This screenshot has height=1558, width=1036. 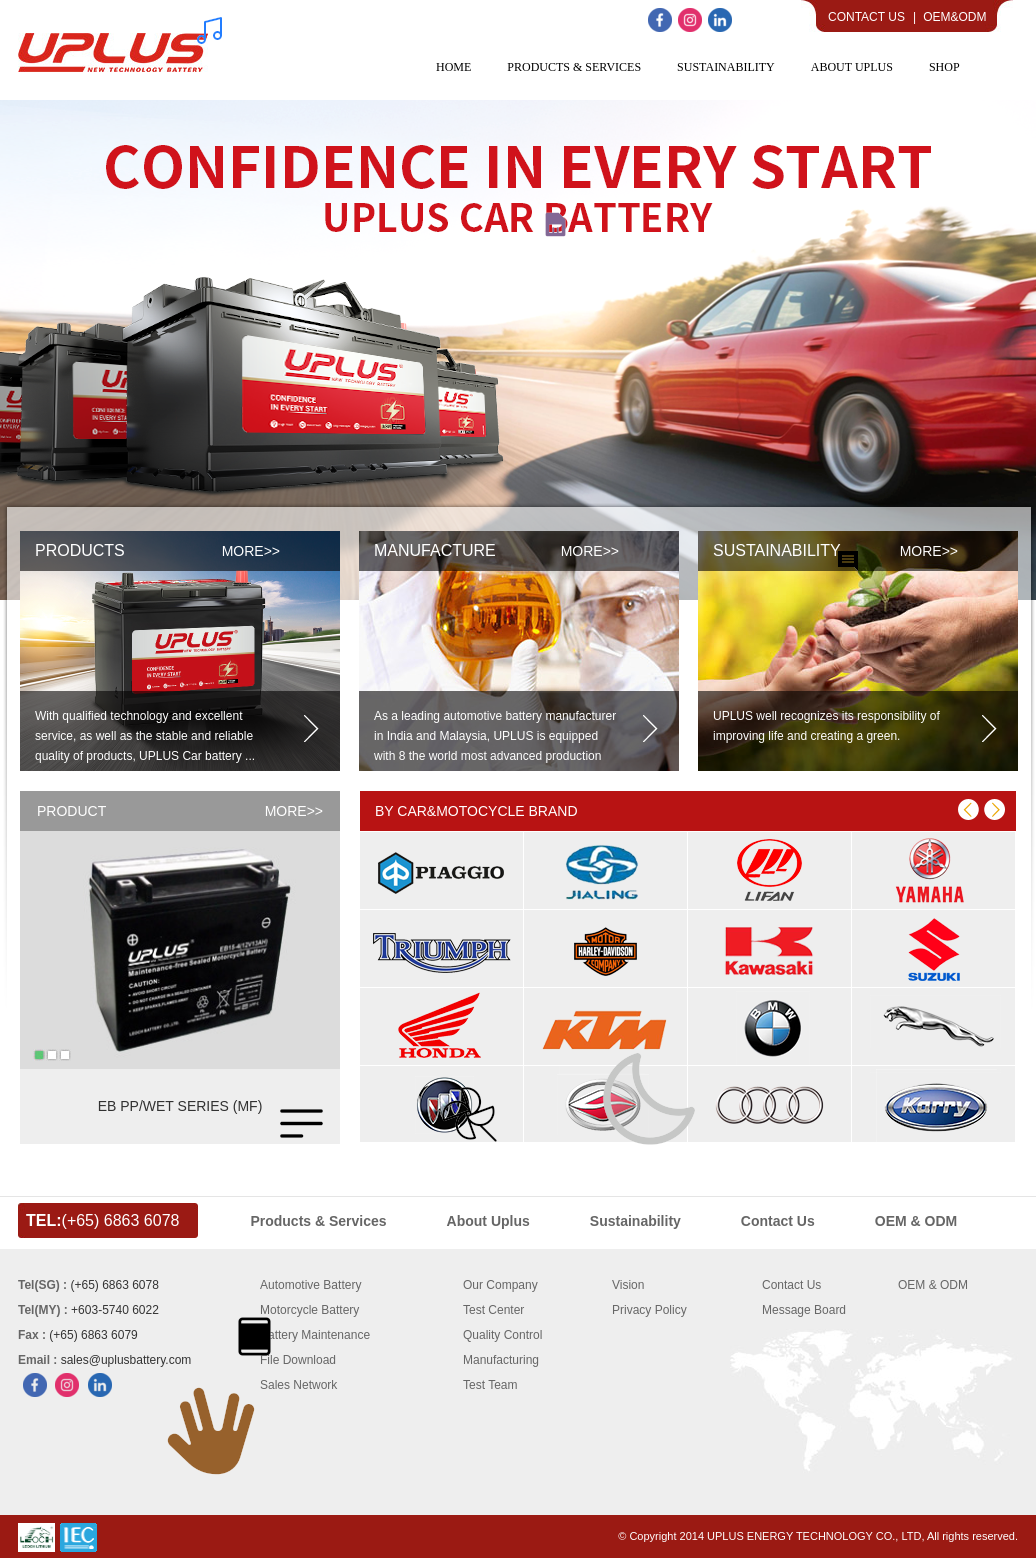 What do you see at coordinates (848, 561) in the screenshot?
I see `open comments section` at bounding box center [848, 561].